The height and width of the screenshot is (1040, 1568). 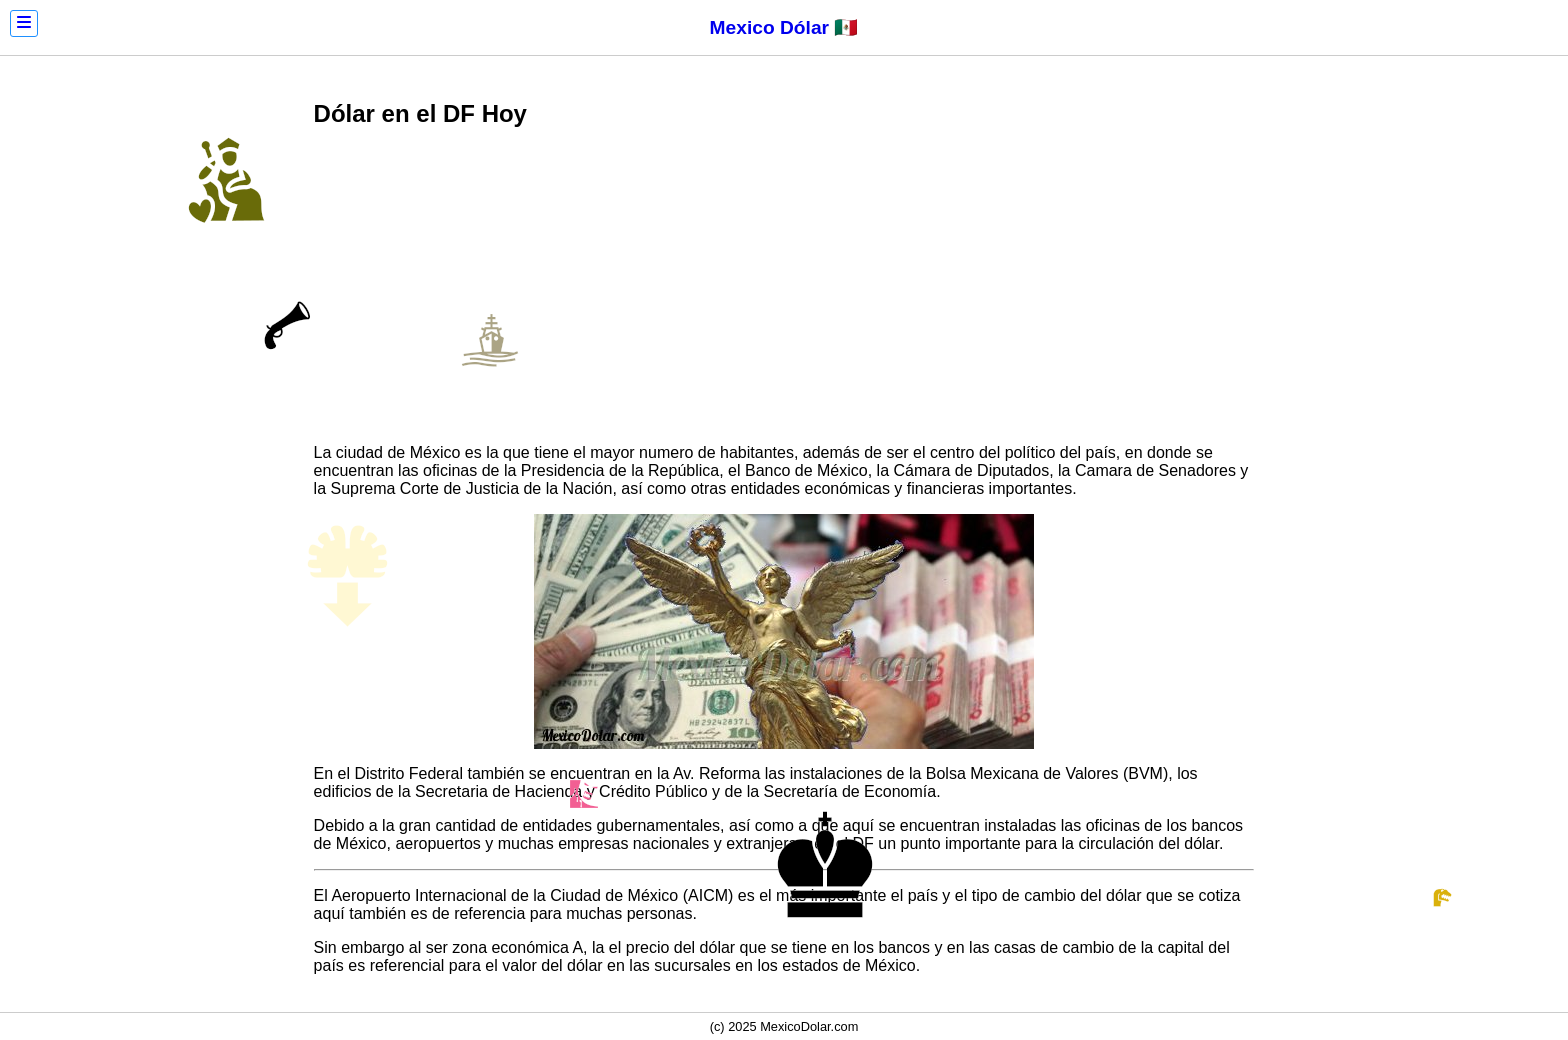 What do you see at coordinates (825, 862) in the screenshot?
I see `select the king piece in a chess game` at bounding box center [825, 862].